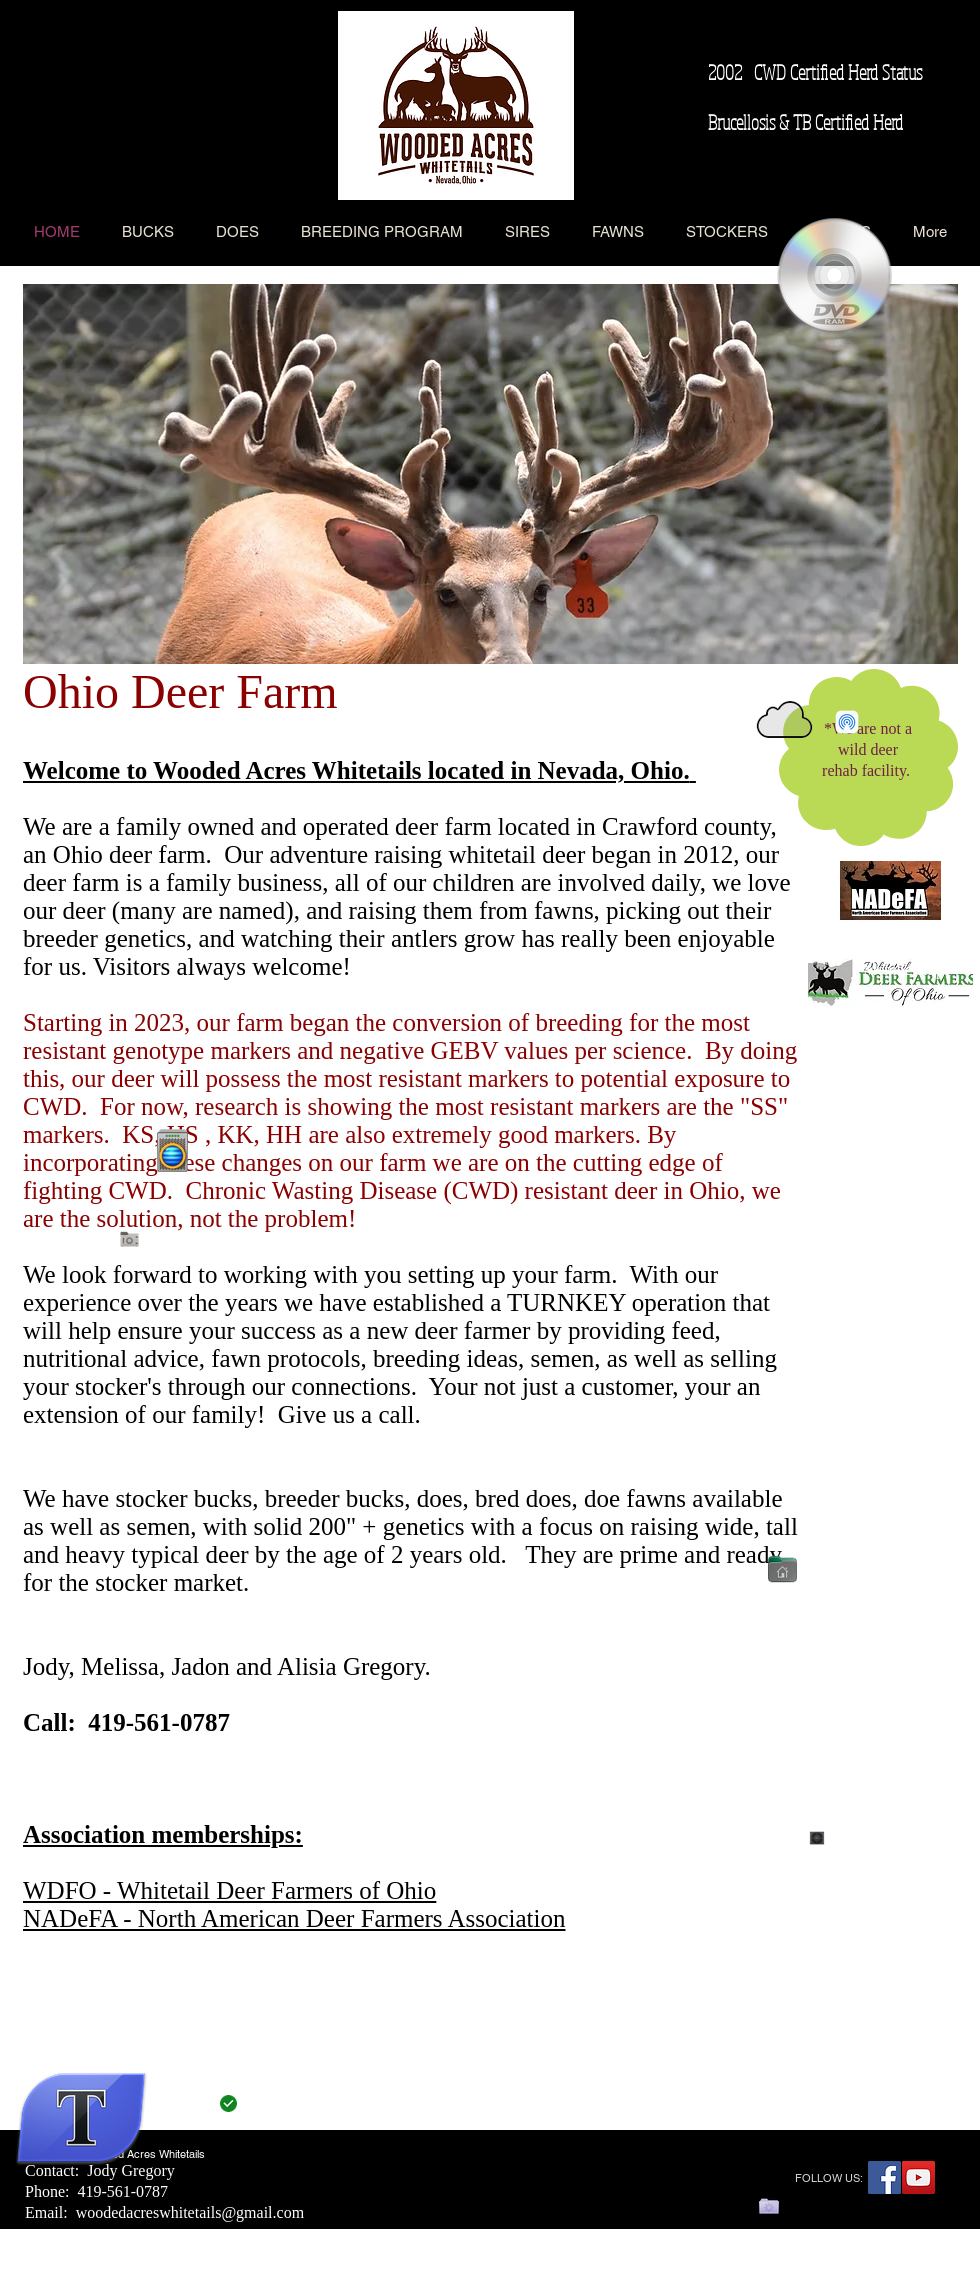 The height and width of the screenshot is (2281, 980). I want to click on access a secure or locked folder, so click(129, 1239).